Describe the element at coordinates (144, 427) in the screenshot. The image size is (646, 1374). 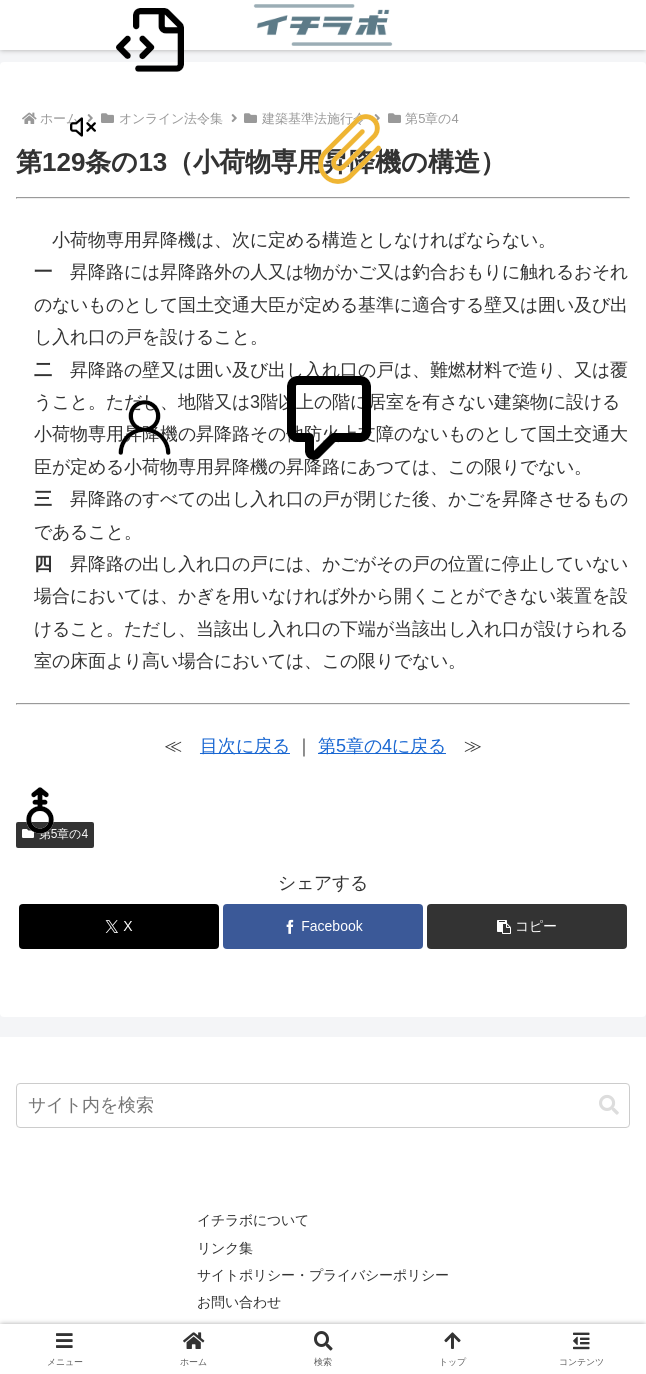
I see `view your profile` at that location.